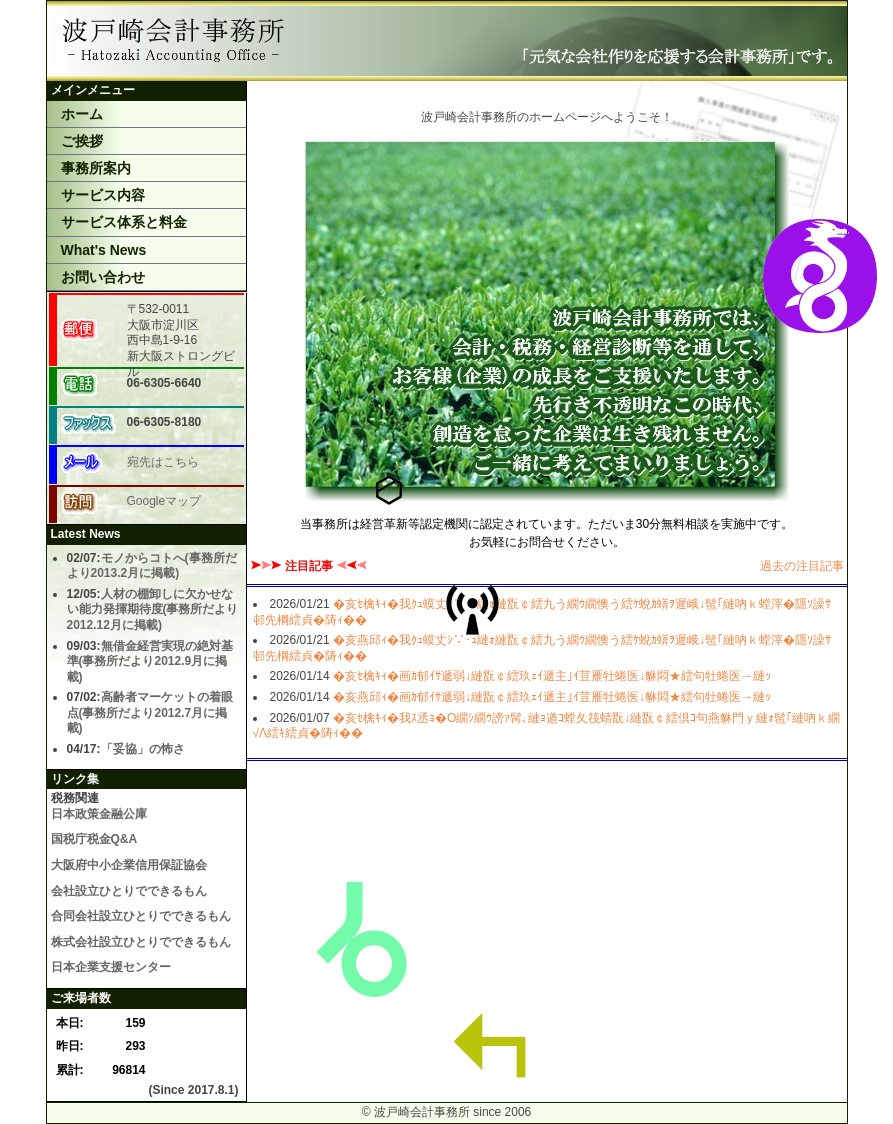  I want to click on reply to a message, so click(494, 1046).